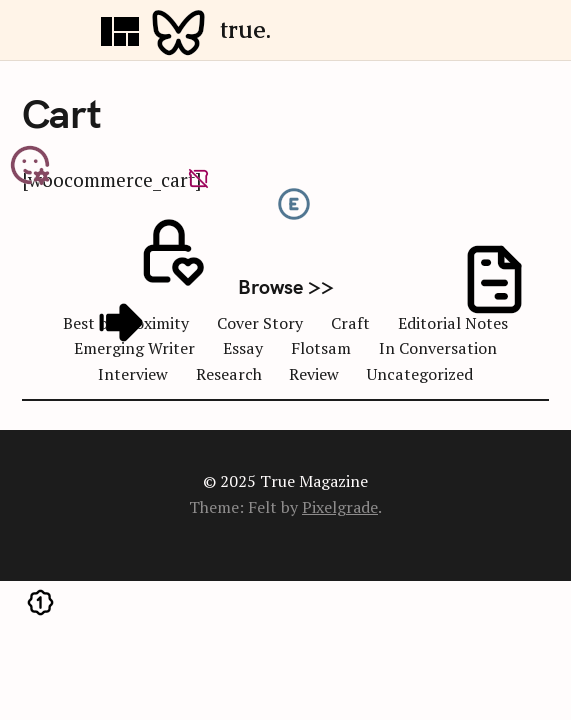  Describe the element at coordinates (494, 279) in the screenshot. I see `view invoice or billing document` at that location.